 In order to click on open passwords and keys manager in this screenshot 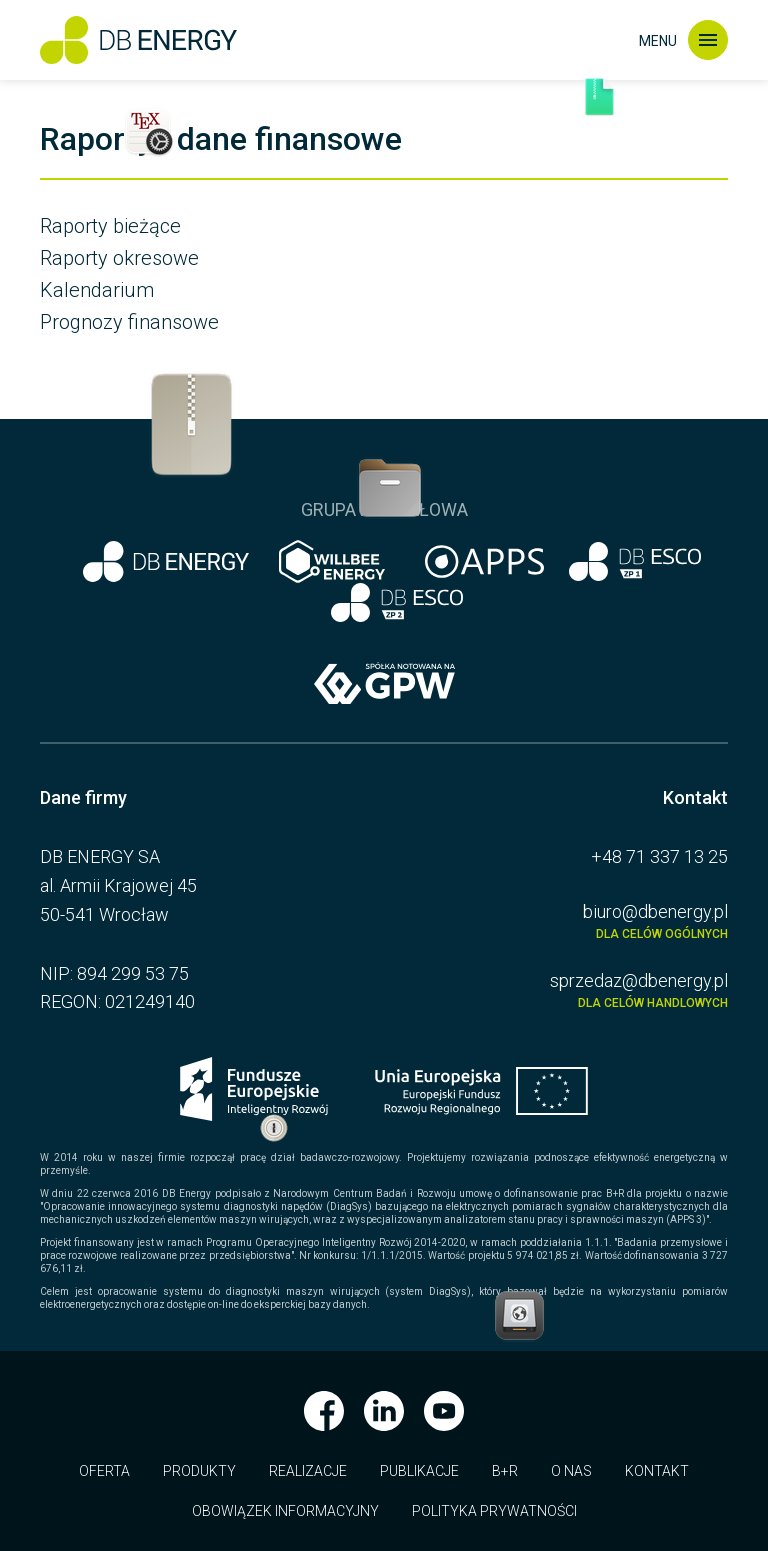, I will do `click(274, 1128)`.